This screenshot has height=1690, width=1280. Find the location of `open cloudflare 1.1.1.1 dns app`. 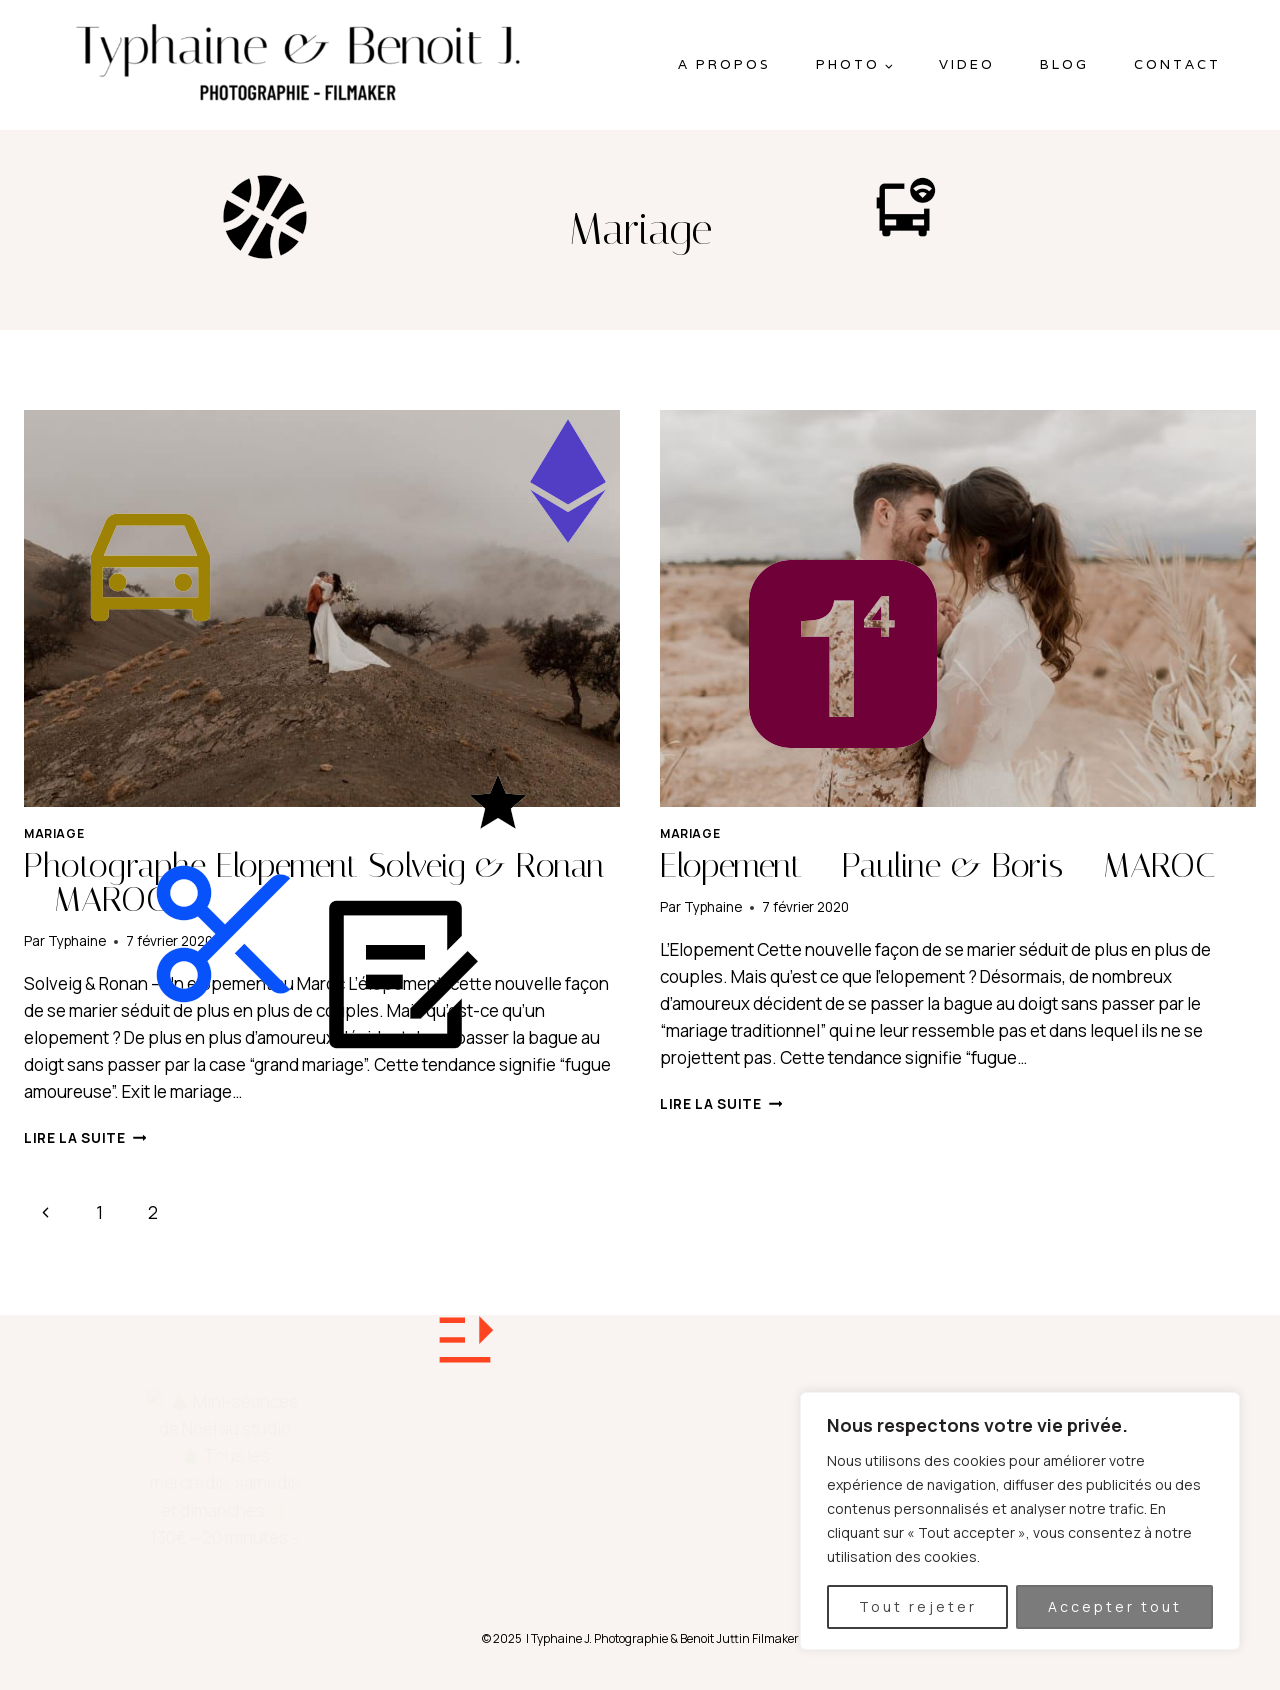

open cloudflare 1.1.1.1 dns app is located at coordinates (843, 654).